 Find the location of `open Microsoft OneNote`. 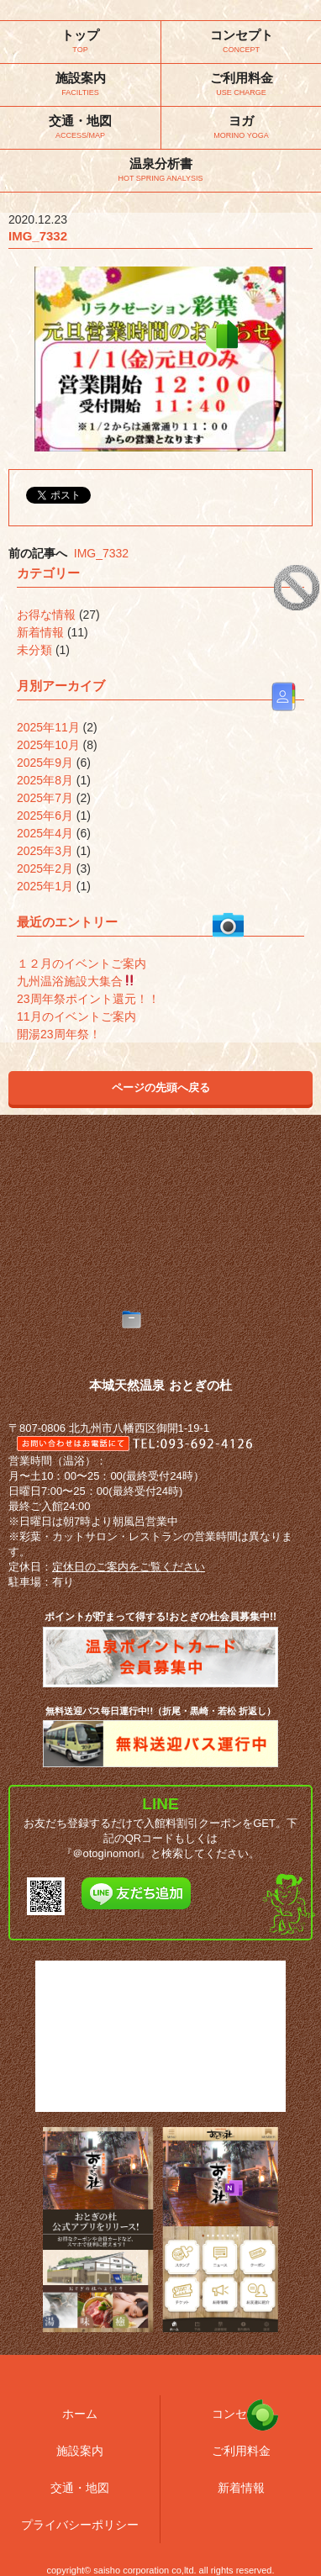

open Microsoft OneNote is located at coordinates (234, 2188).